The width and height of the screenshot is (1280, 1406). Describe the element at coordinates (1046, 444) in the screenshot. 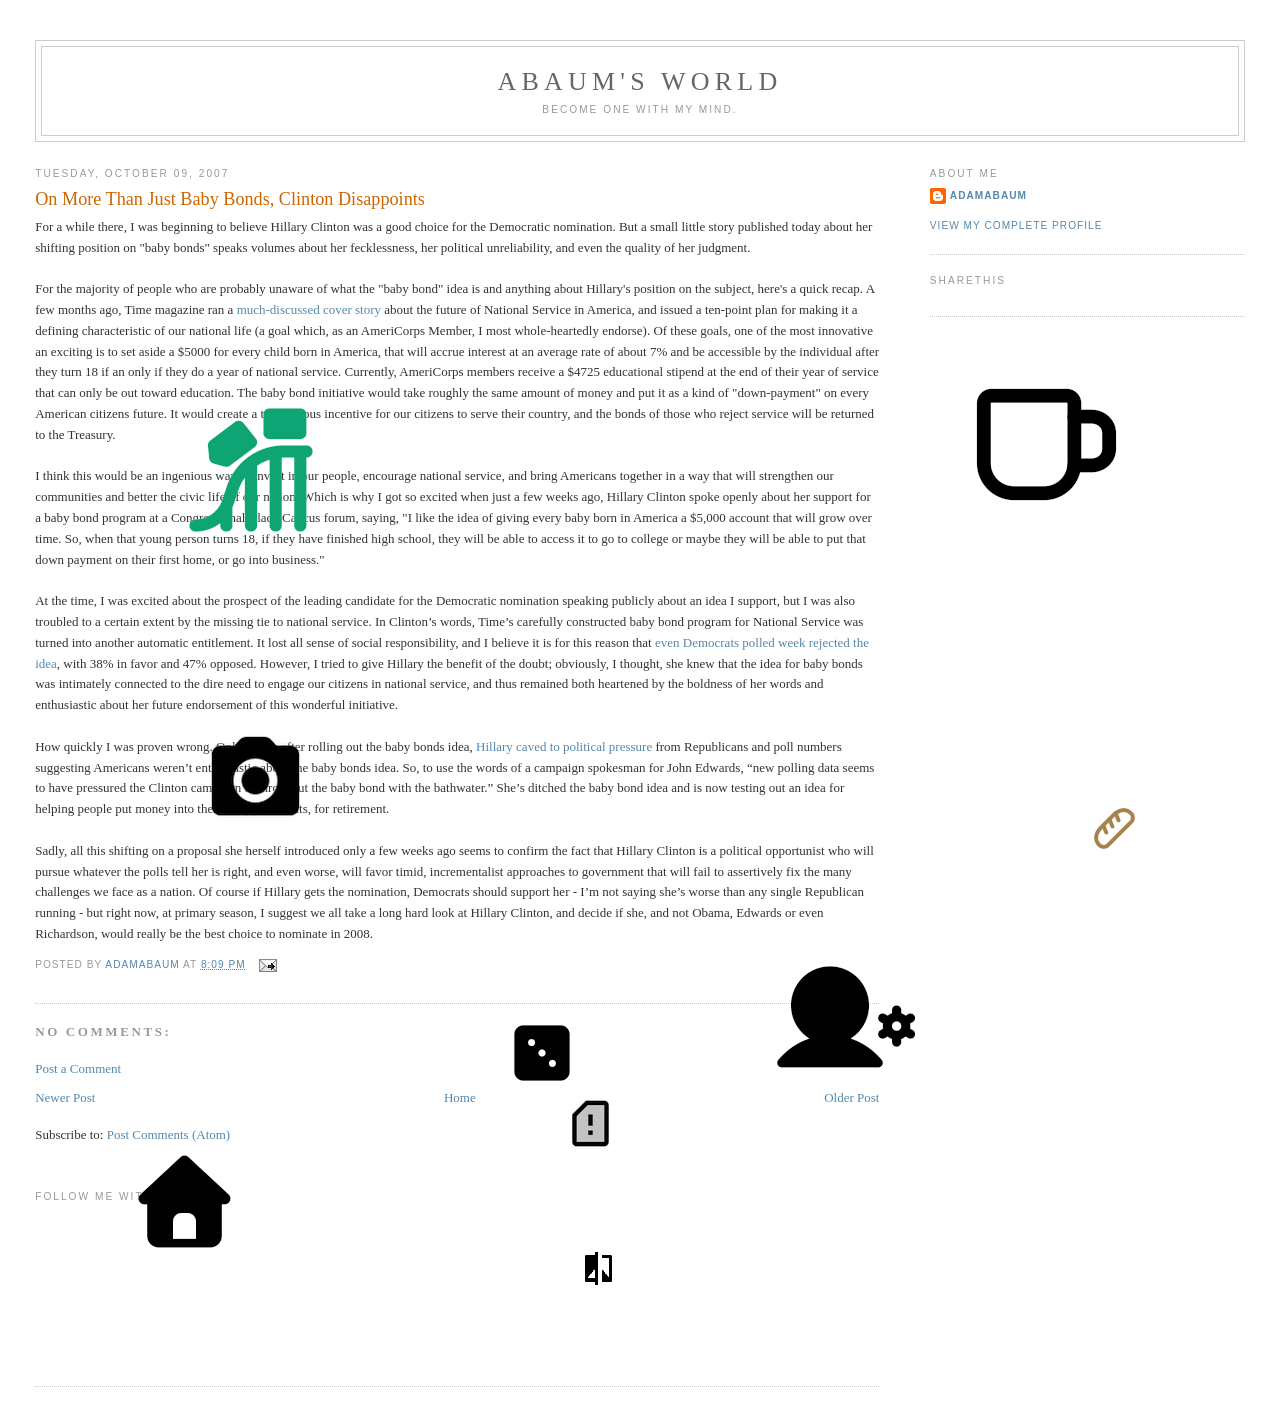

I see `access coffee break or pause timer` at that location.